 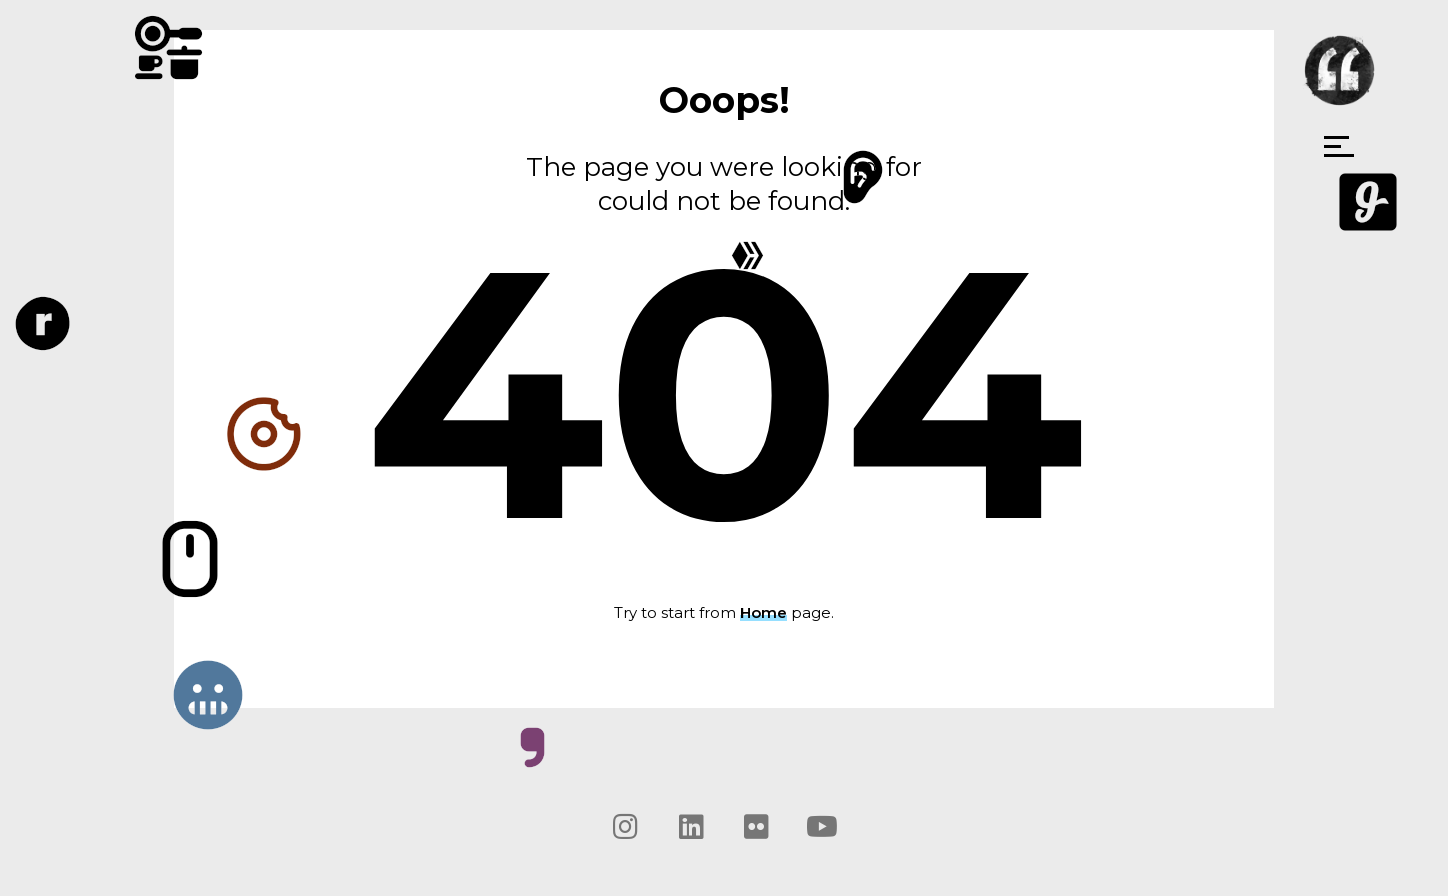 I want to click on open ravelry app or website, so click(x=42, y=323).